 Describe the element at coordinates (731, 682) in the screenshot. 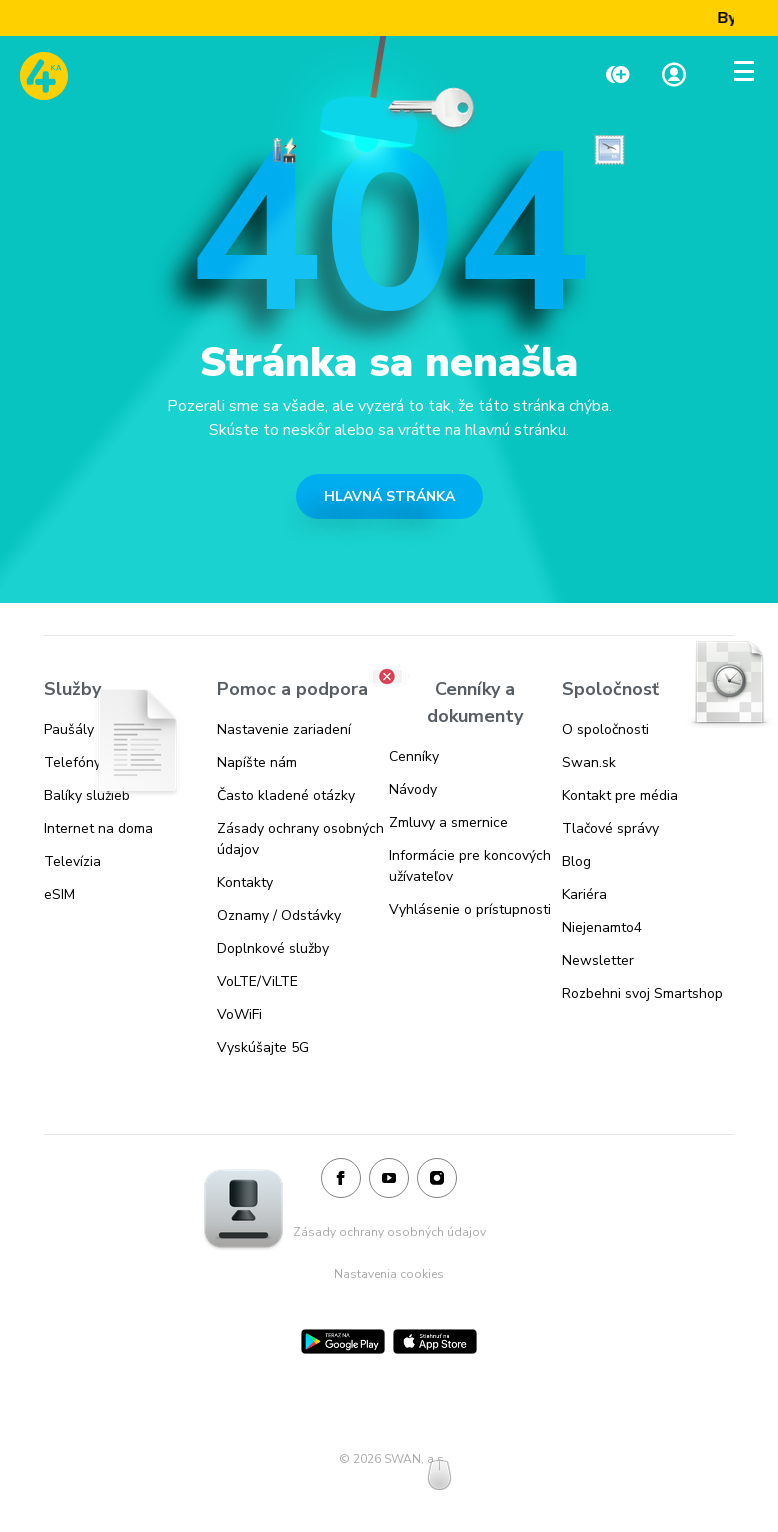

I see `image is currently loading` at that location.